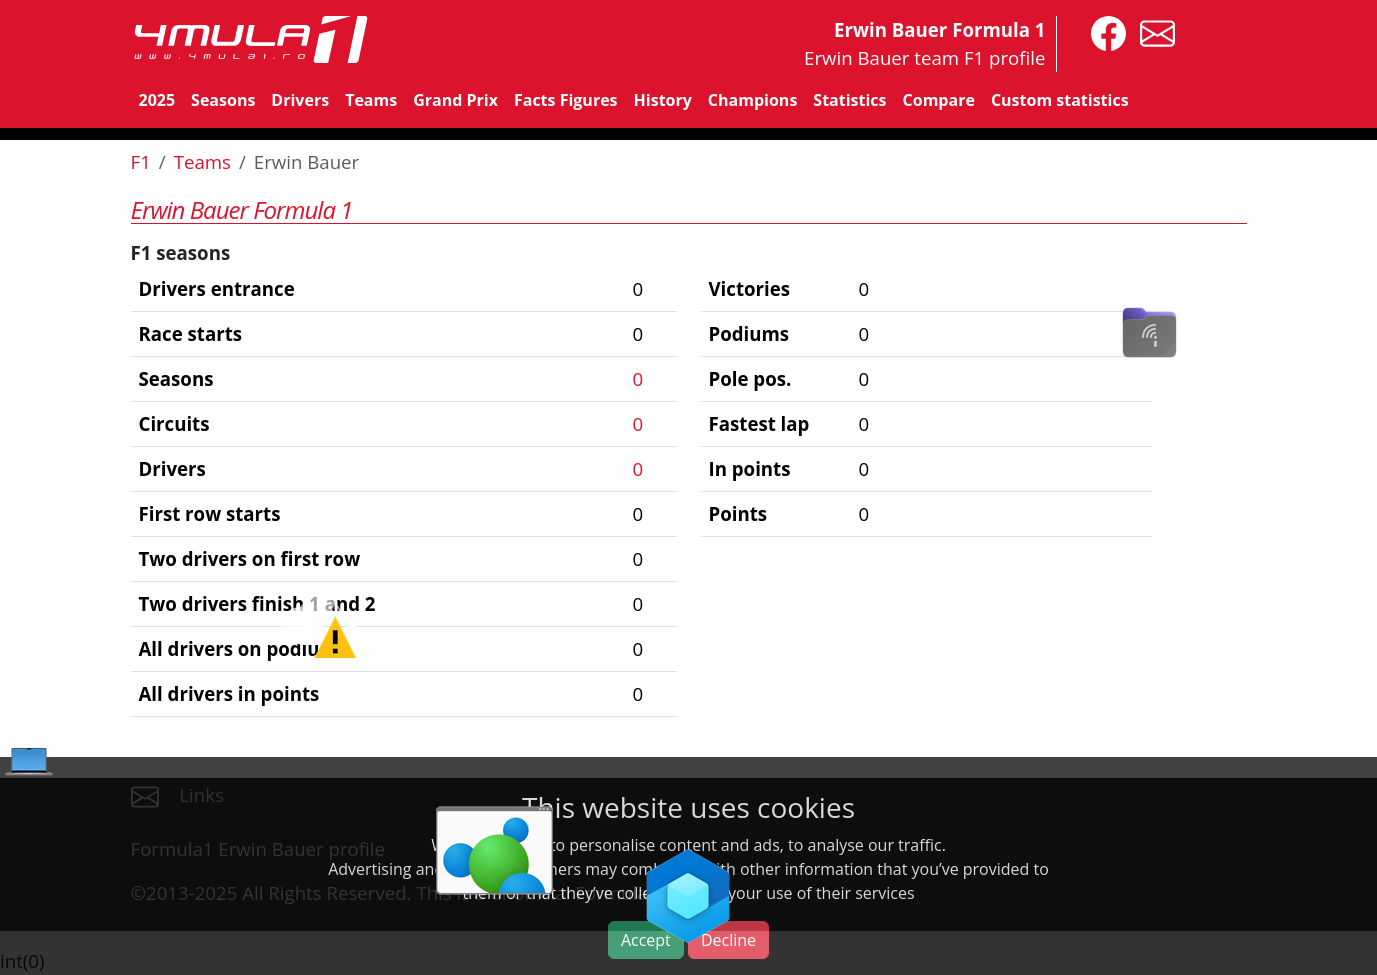 This screenshot has height=975, width=1377. Describe the element at coordinates (319, 621) in the screenshot. I see `onedrive sync warning or issue detected` at that location.